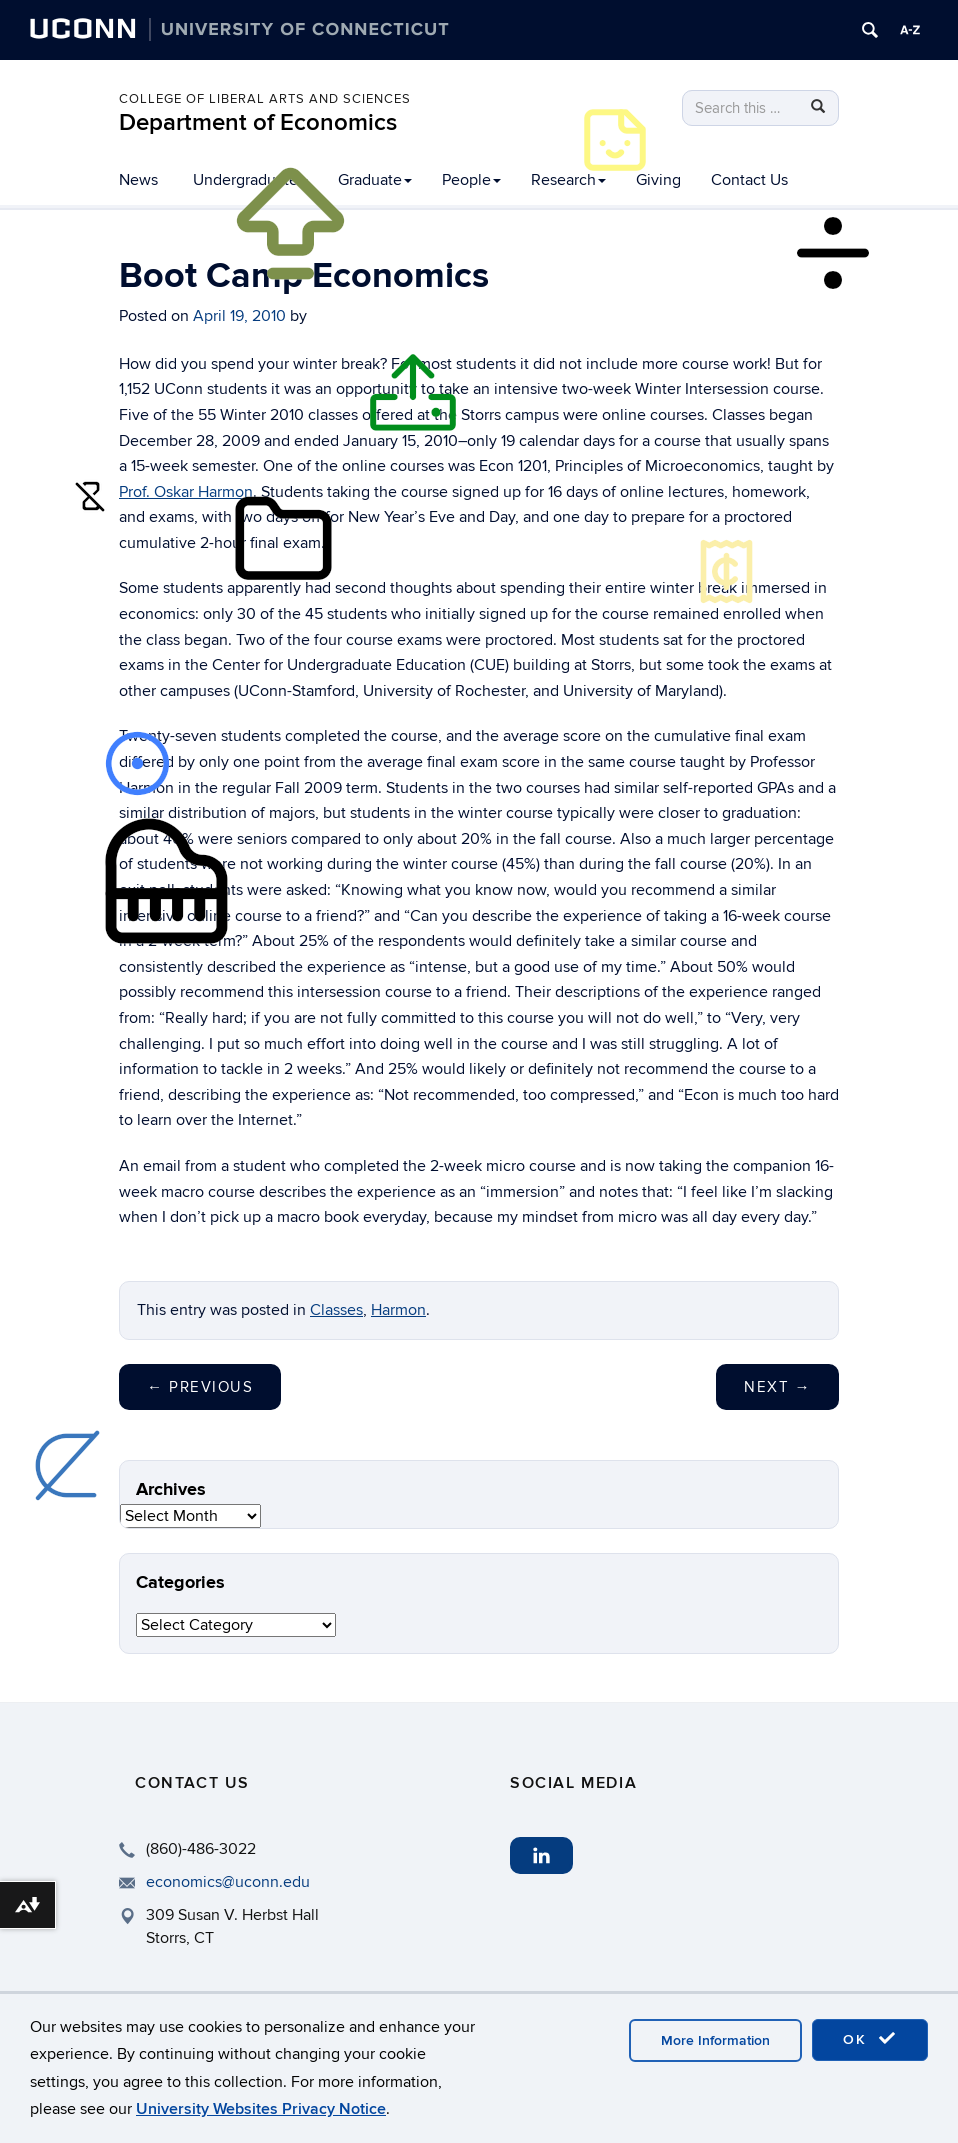  What do you see at coordinates (413, 397) in the screenshot?
I see `upload a file or document` at bounding box center [413, 397].